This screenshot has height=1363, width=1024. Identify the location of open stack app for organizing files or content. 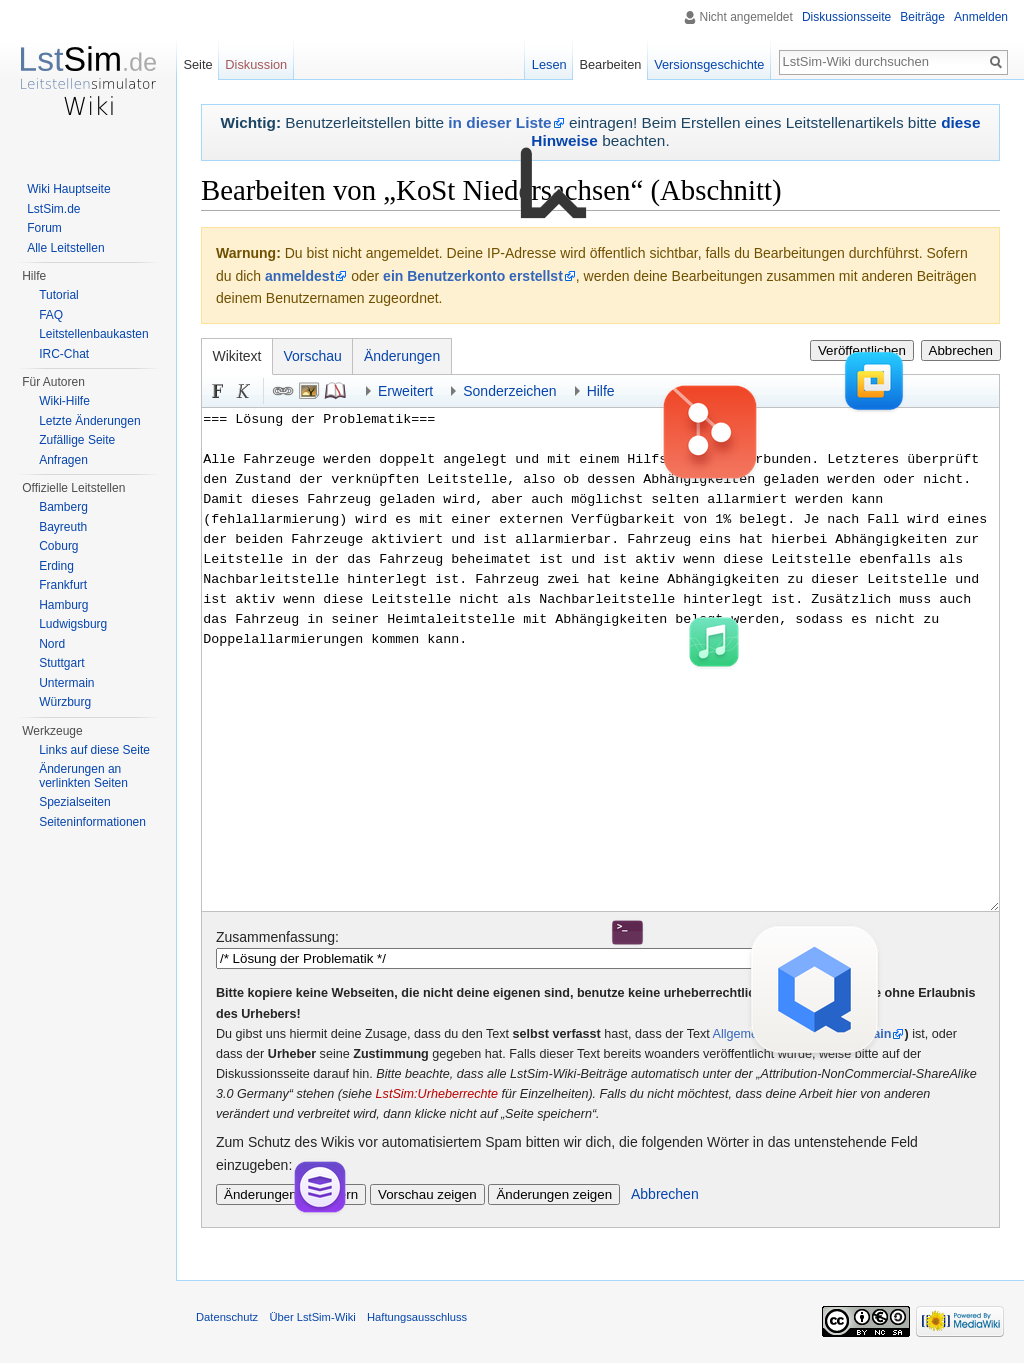
(320, 1187).